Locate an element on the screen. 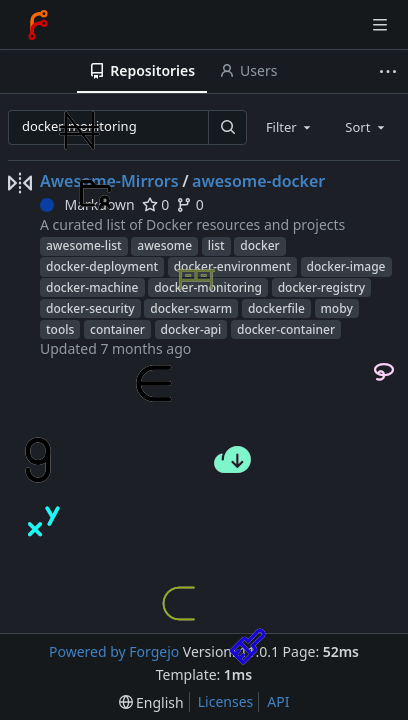 This screenshot has width=408, height=720. access workspace or office settings is located at coordinates (196, 279).